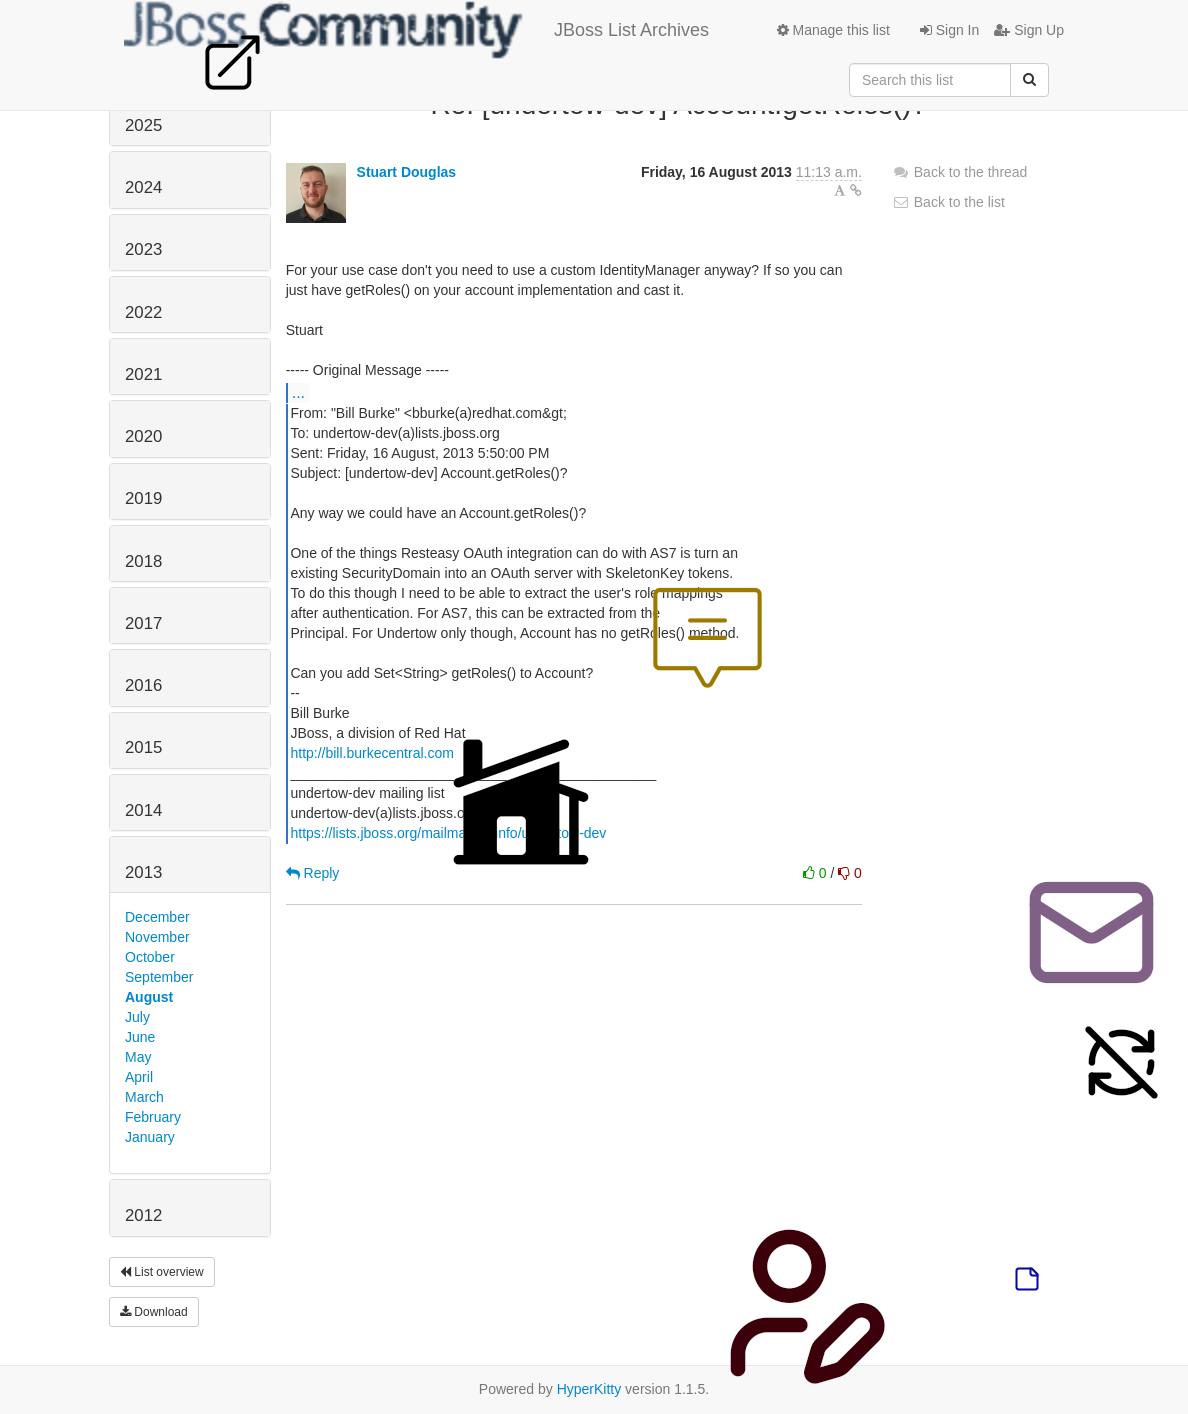 The width and height of the screenshot is (1188, 1414). What do you see at coordinates (1091, 932) in the screenshot?
I see `open your email inbox` at bounding box center [1091, 932].